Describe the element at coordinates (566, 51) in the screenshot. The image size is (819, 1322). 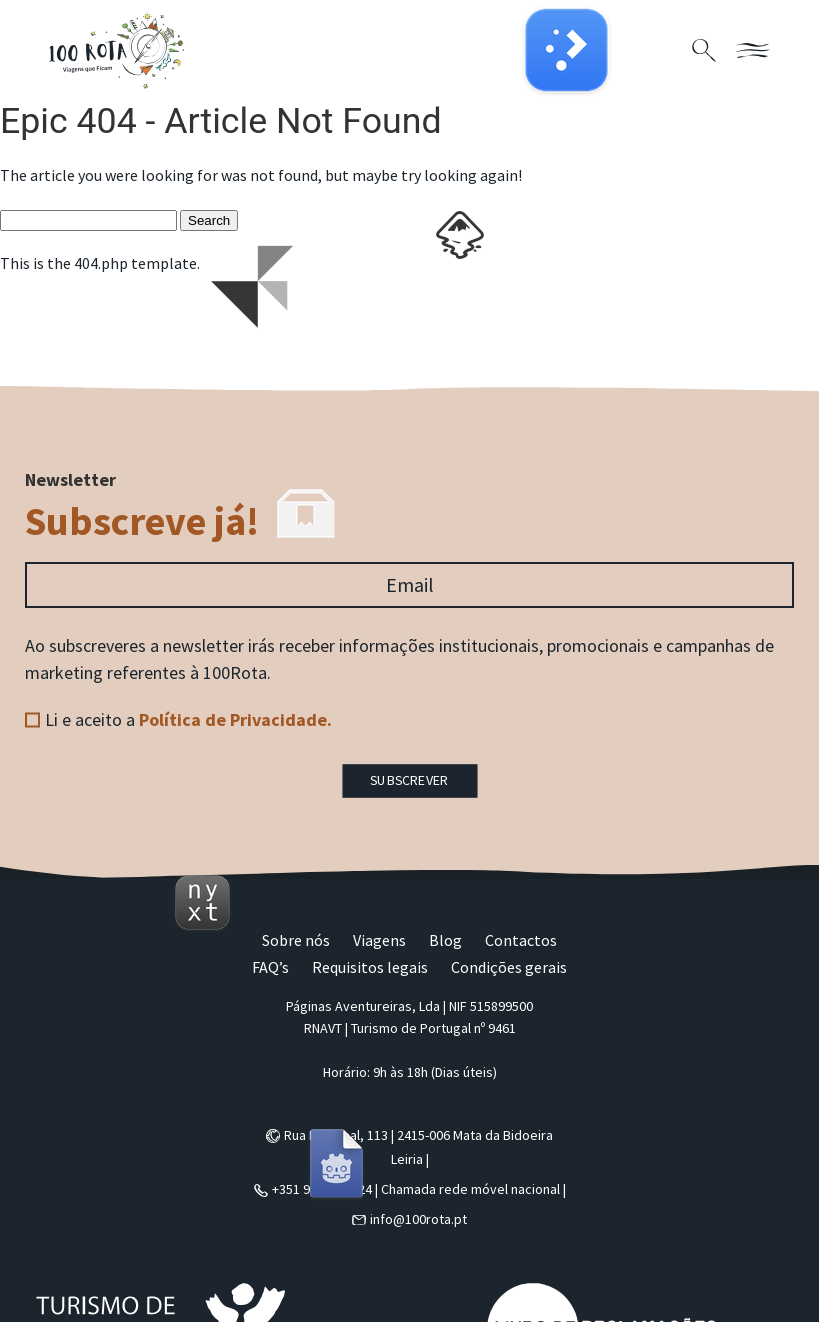
I see `access plasma desktop settings` at that location.